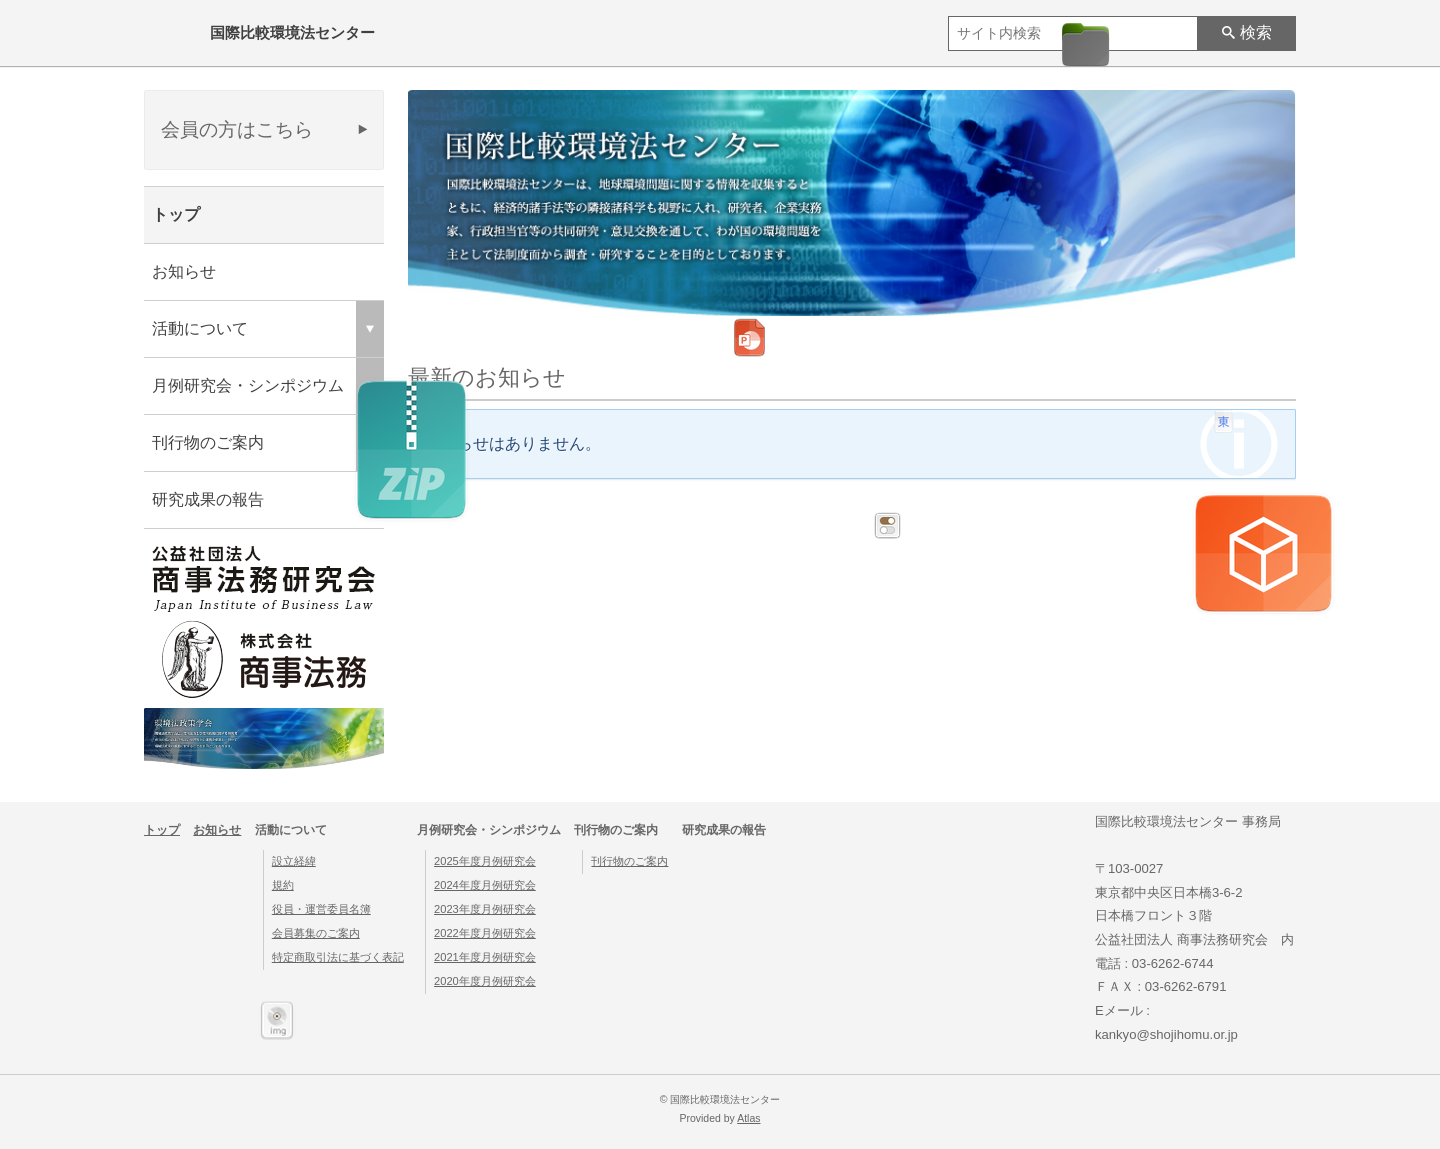 Image resolution: width=1440 pixels, height=1149 pixels. Describe the element at coordinates (887, 525) in the screenshot. I see `open gnome tweaks to customize system settings` at that location.